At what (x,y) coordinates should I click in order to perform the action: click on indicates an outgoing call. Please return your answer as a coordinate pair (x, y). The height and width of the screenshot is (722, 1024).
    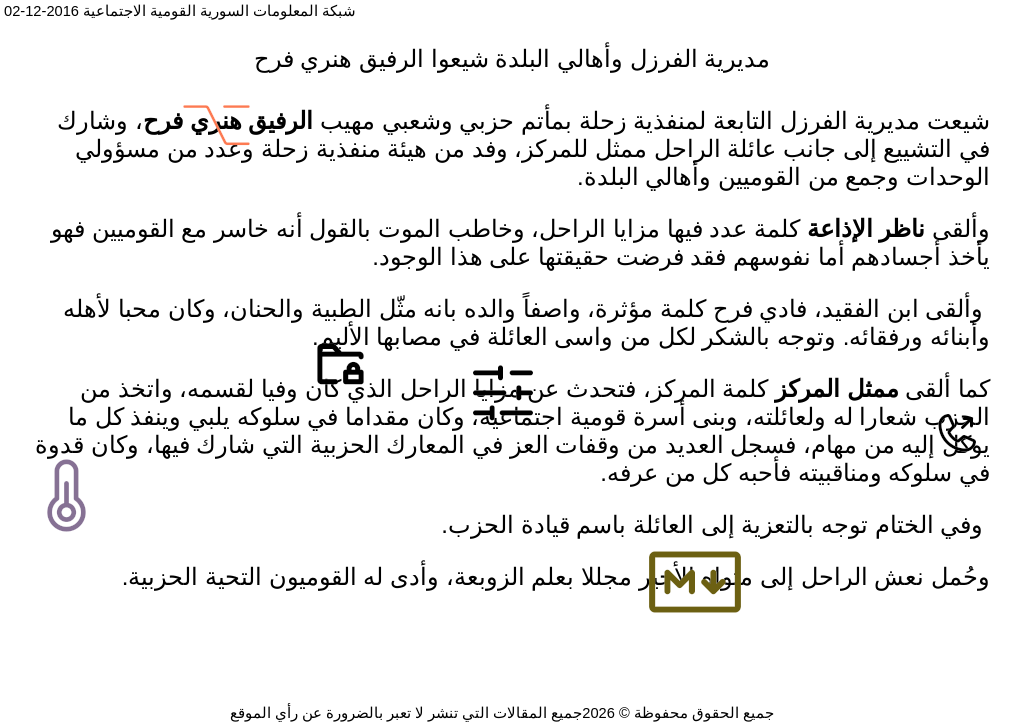
    Looking at the image, I should click on (958, 432).